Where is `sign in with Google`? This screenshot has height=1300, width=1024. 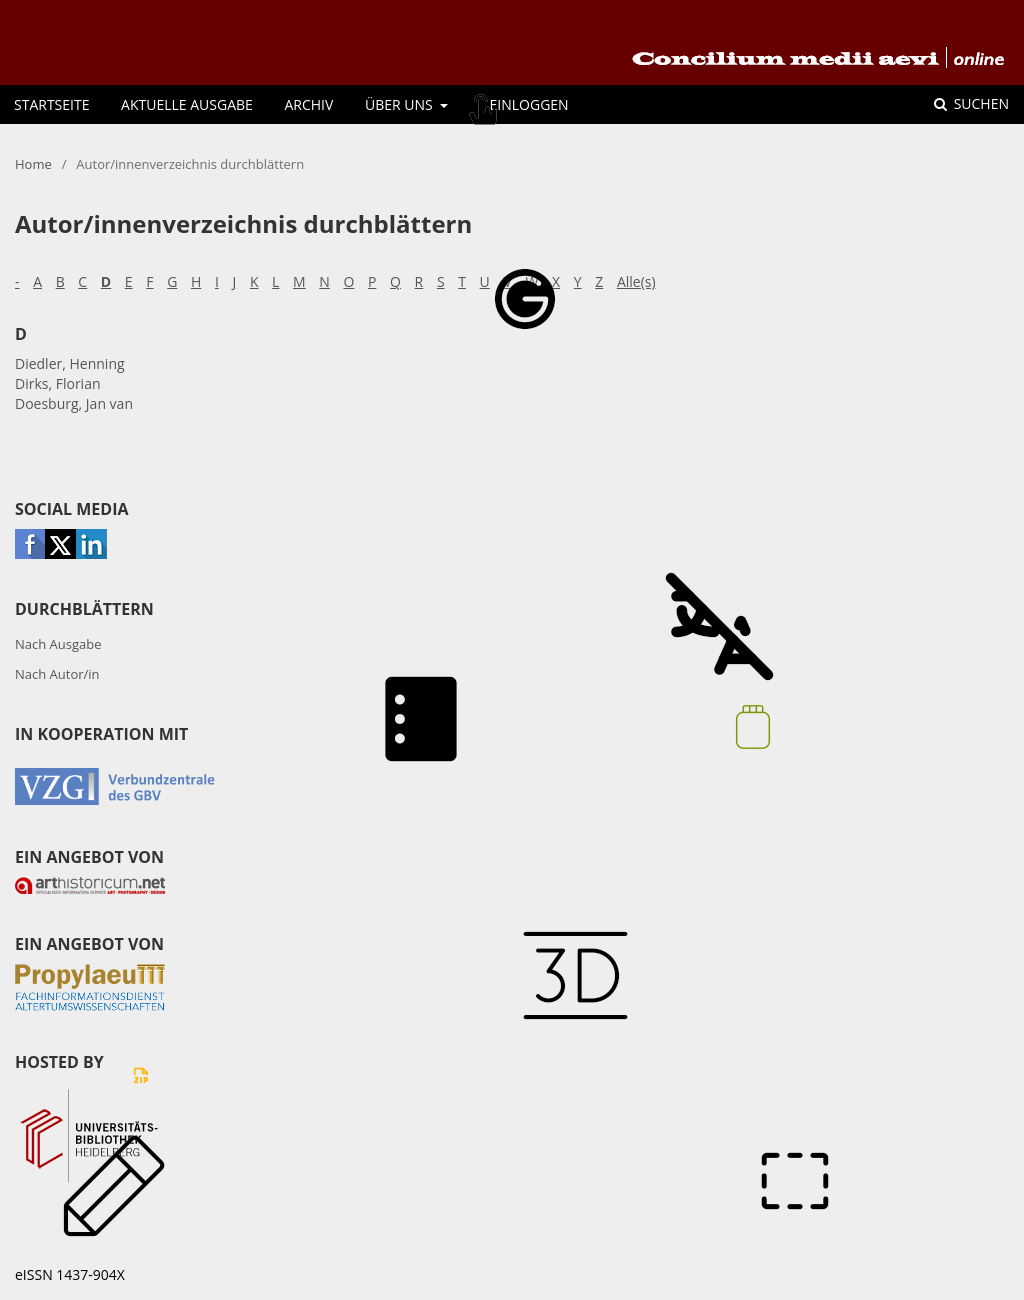 sign in with Google is located at coordinates (525, 299).